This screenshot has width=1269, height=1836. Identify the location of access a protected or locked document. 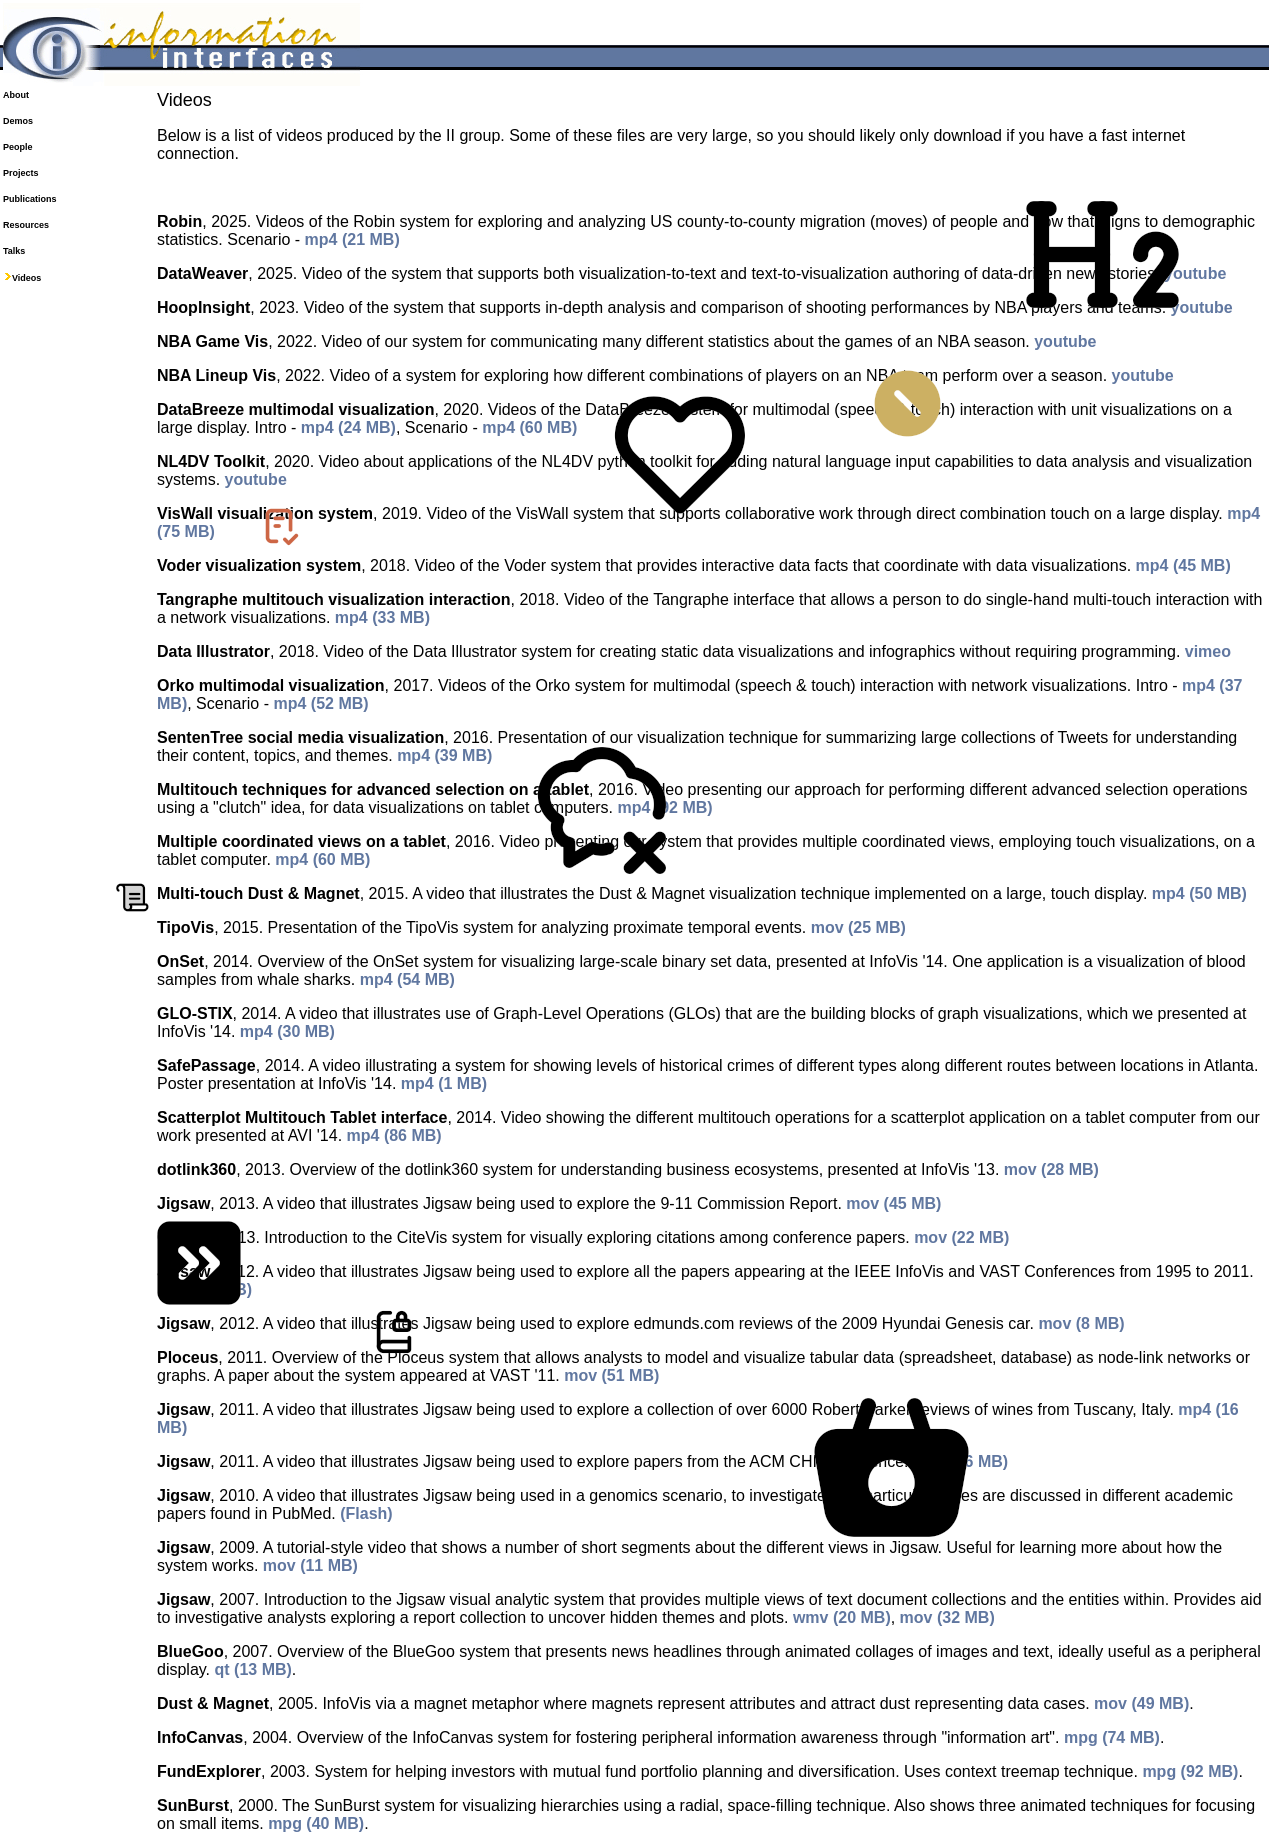
(394, 1332).